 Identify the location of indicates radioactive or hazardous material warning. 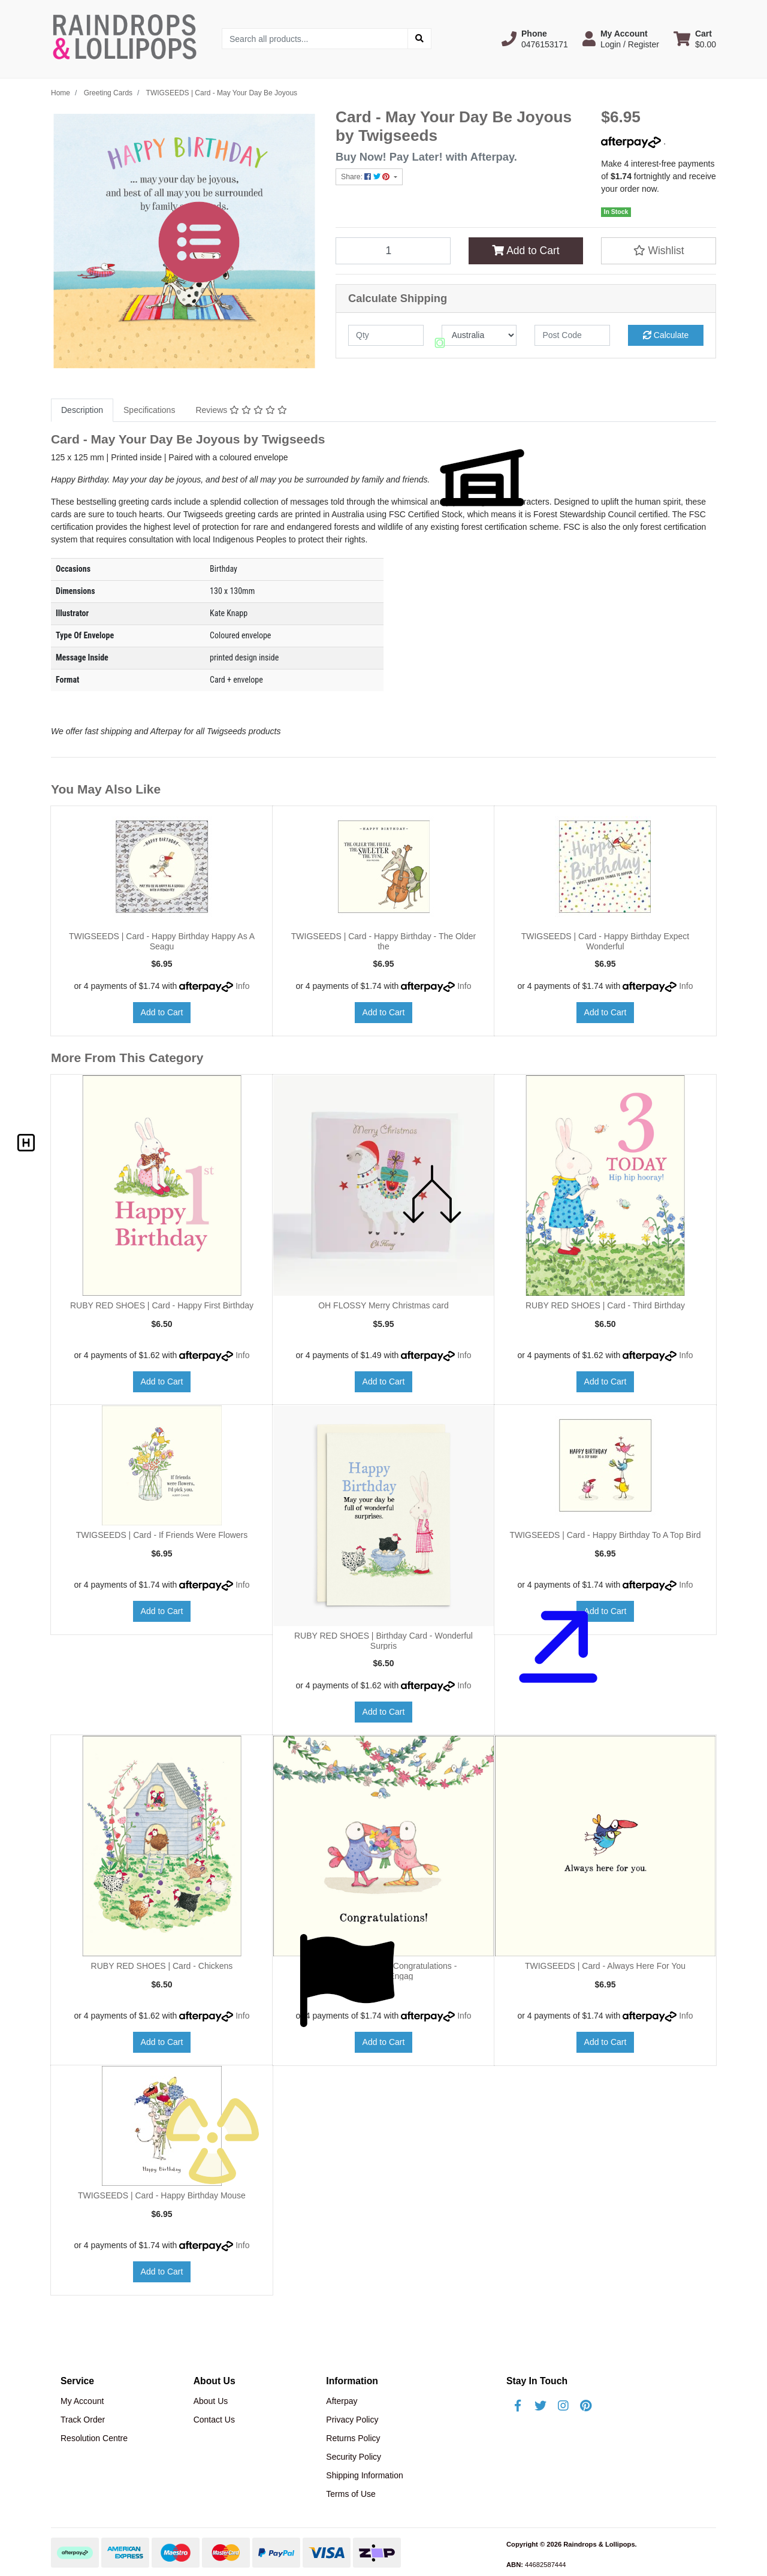
(212, 2137).